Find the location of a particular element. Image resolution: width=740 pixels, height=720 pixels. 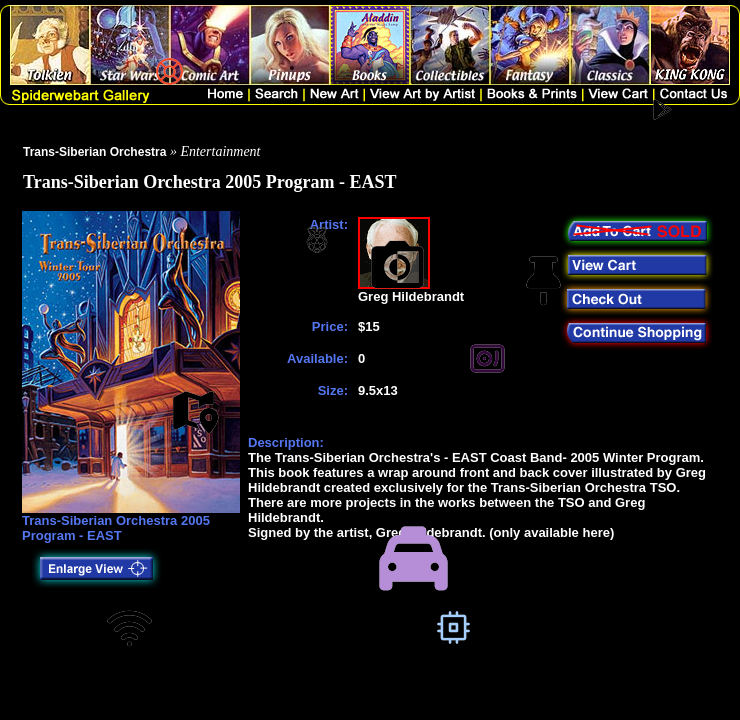

raspberry pi brand logo is located at coordinates (317, 240).